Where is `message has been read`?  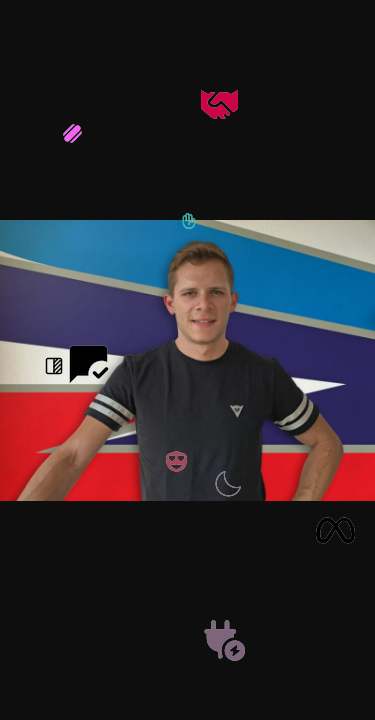
message has been read is located at coordinates (88, 364).